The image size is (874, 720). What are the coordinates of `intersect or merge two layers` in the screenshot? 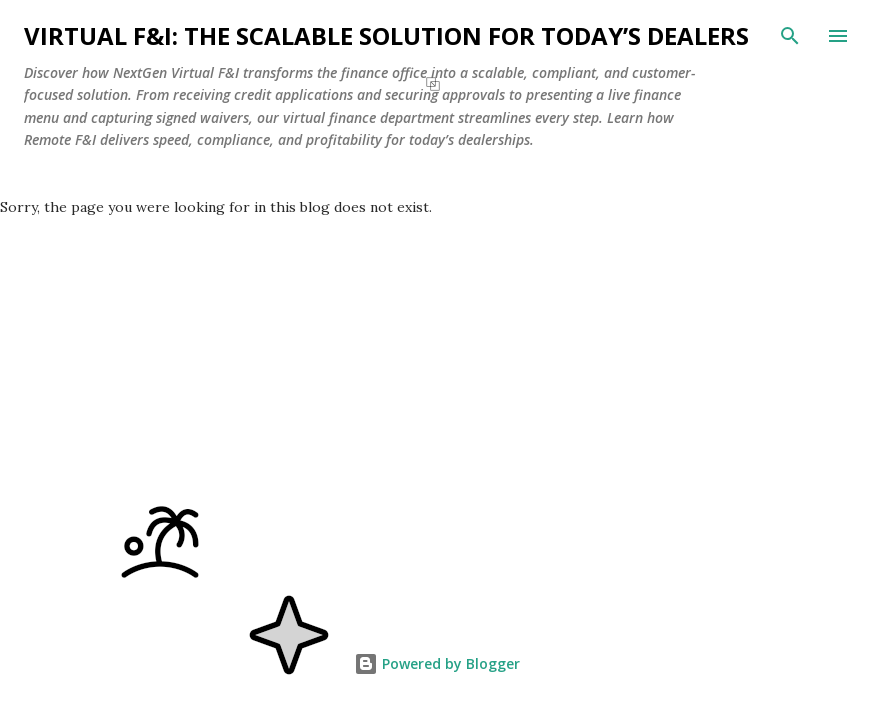 It's located at (433, 84).